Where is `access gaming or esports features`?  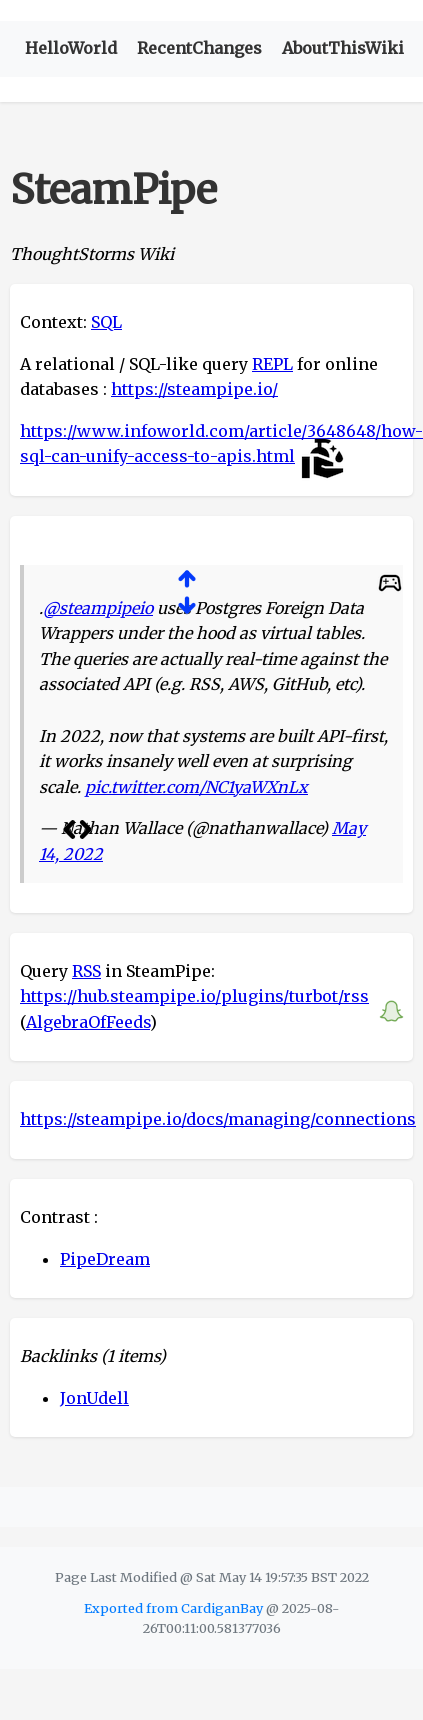 access gaming or esports features is located at coordinates (390, 583).